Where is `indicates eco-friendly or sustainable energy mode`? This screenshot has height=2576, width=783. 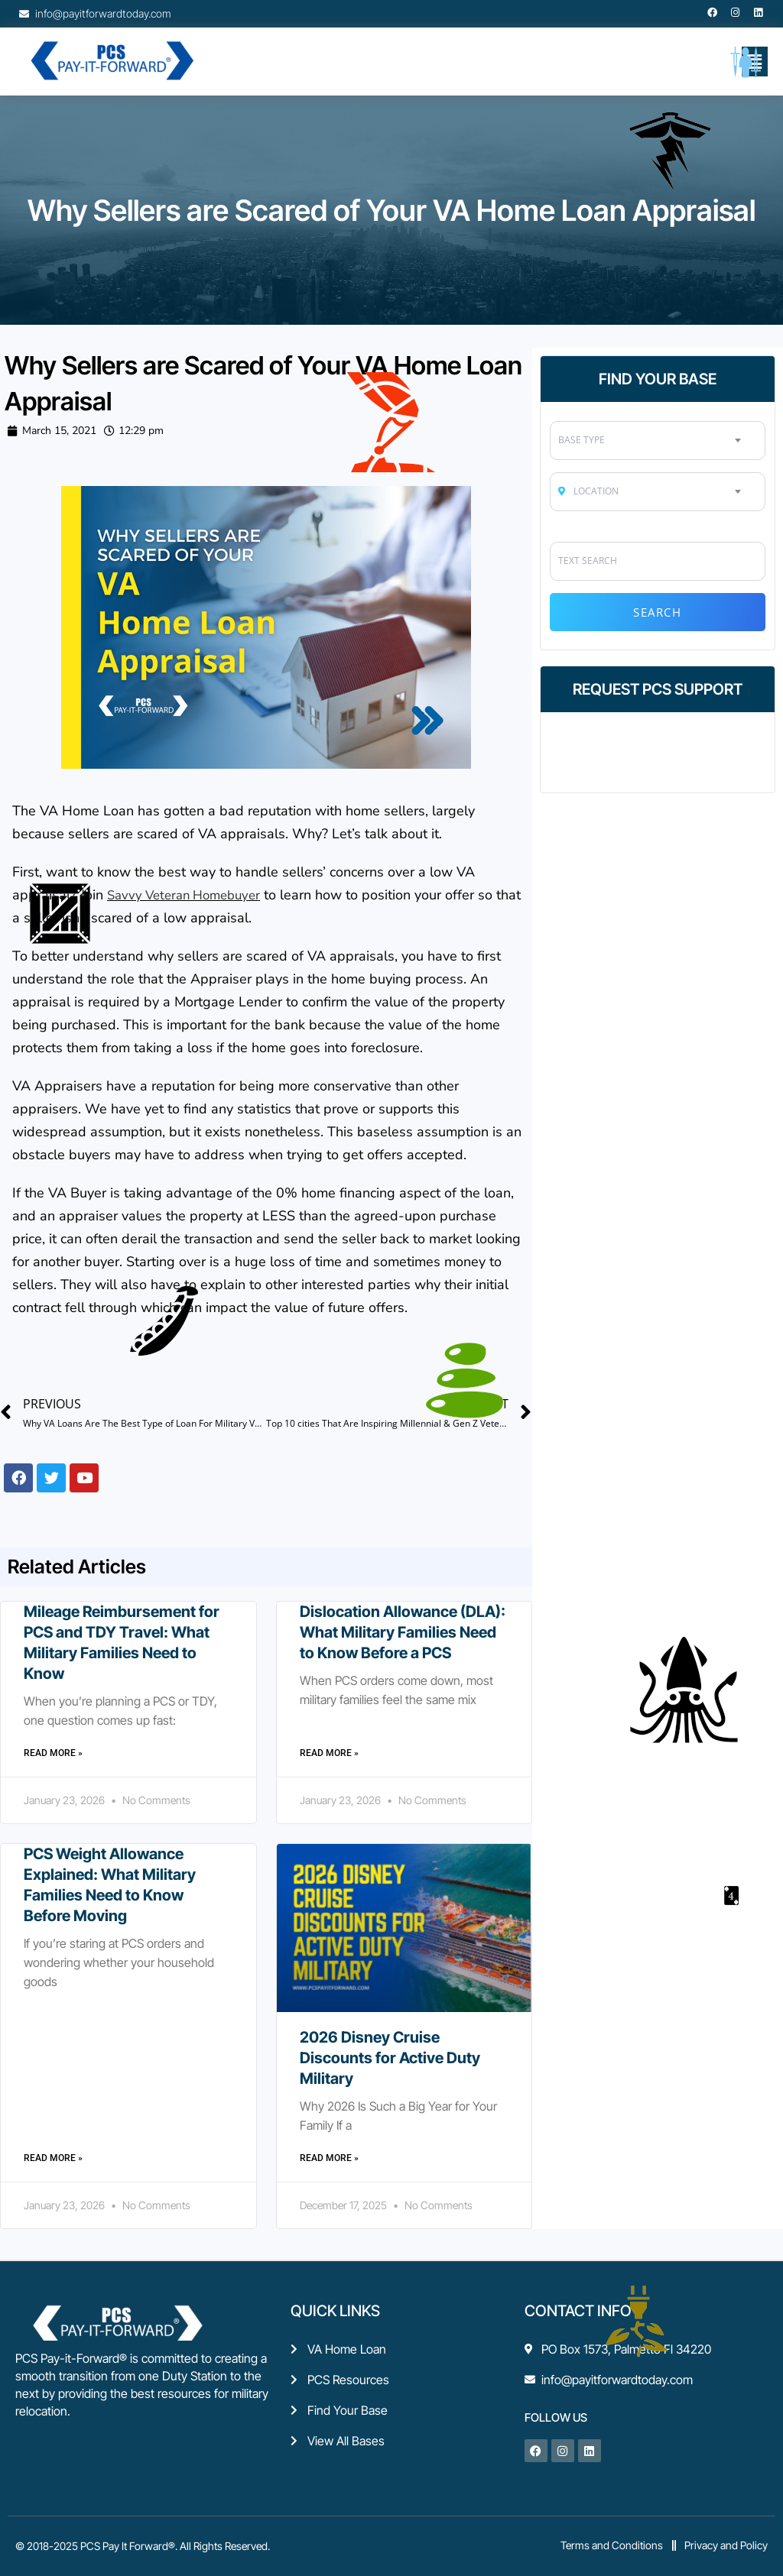 indicates eco-friendly or sustainable energy mode is located at coordinates (638, 2320).